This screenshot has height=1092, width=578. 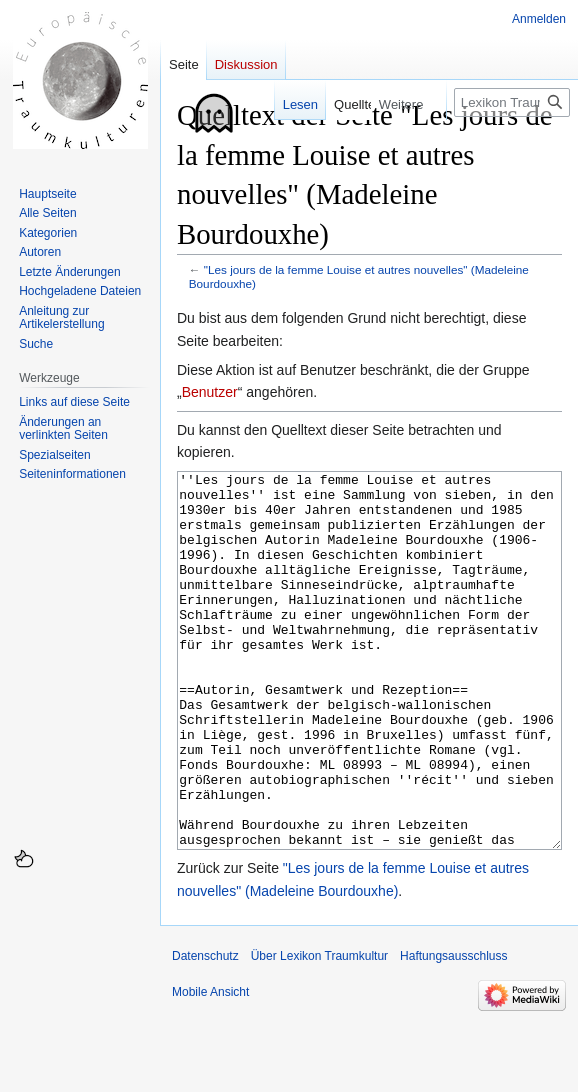 What do you see at coordinates (23, 859) in the screenshot?
I see `indicates nighttime or evening weather conditions` at bounding box center [23, 859].